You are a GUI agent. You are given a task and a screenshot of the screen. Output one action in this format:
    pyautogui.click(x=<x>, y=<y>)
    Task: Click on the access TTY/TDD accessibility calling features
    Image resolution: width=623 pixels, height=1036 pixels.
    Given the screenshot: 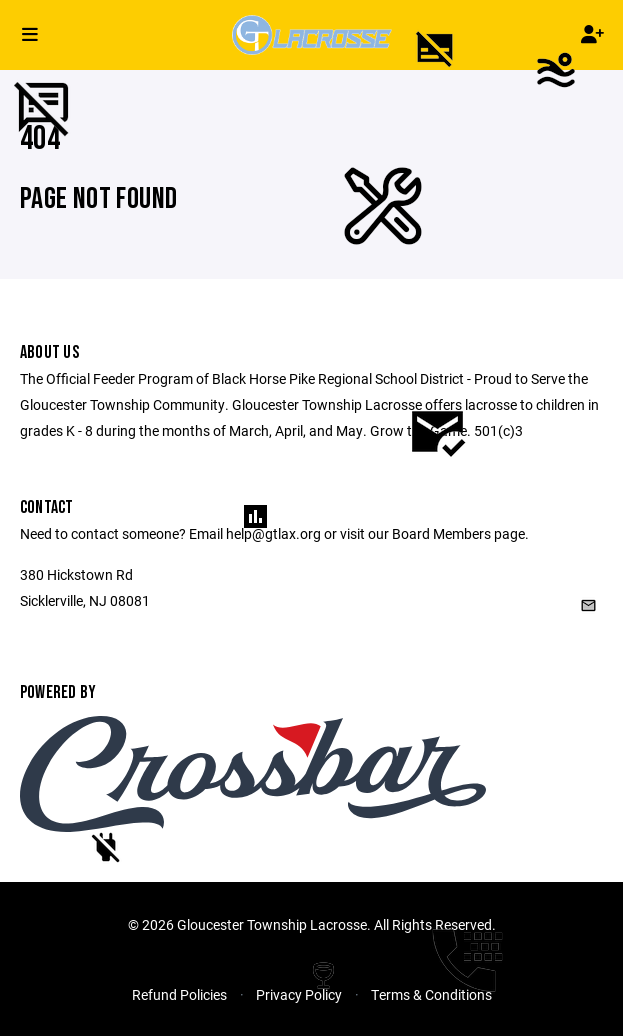 What is the action you would take?
    pyautogui.click(x=467, y=960)
    